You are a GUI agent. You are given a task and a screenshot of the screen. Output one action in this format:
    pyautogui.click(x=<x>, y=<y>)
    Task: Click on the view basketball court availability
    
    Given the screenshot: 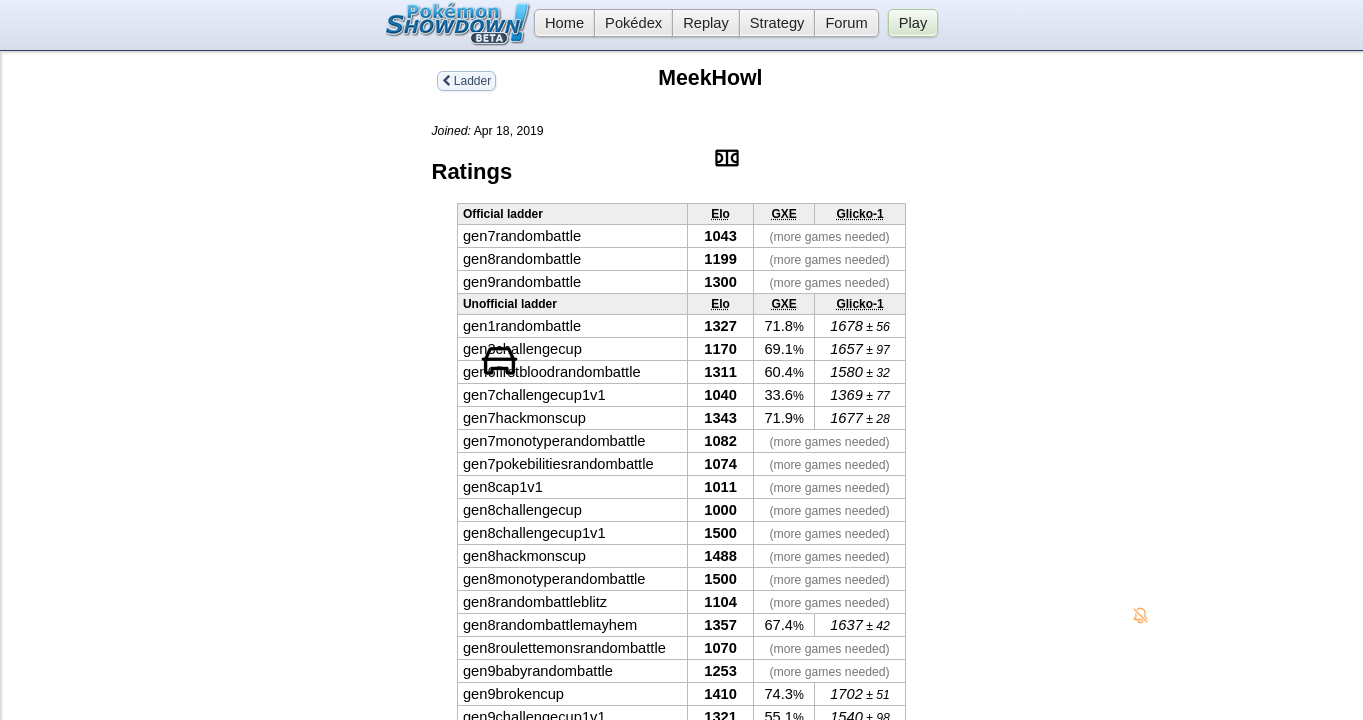 What is the action you would take?
    pyautogui.click(x=727, y=158)
    